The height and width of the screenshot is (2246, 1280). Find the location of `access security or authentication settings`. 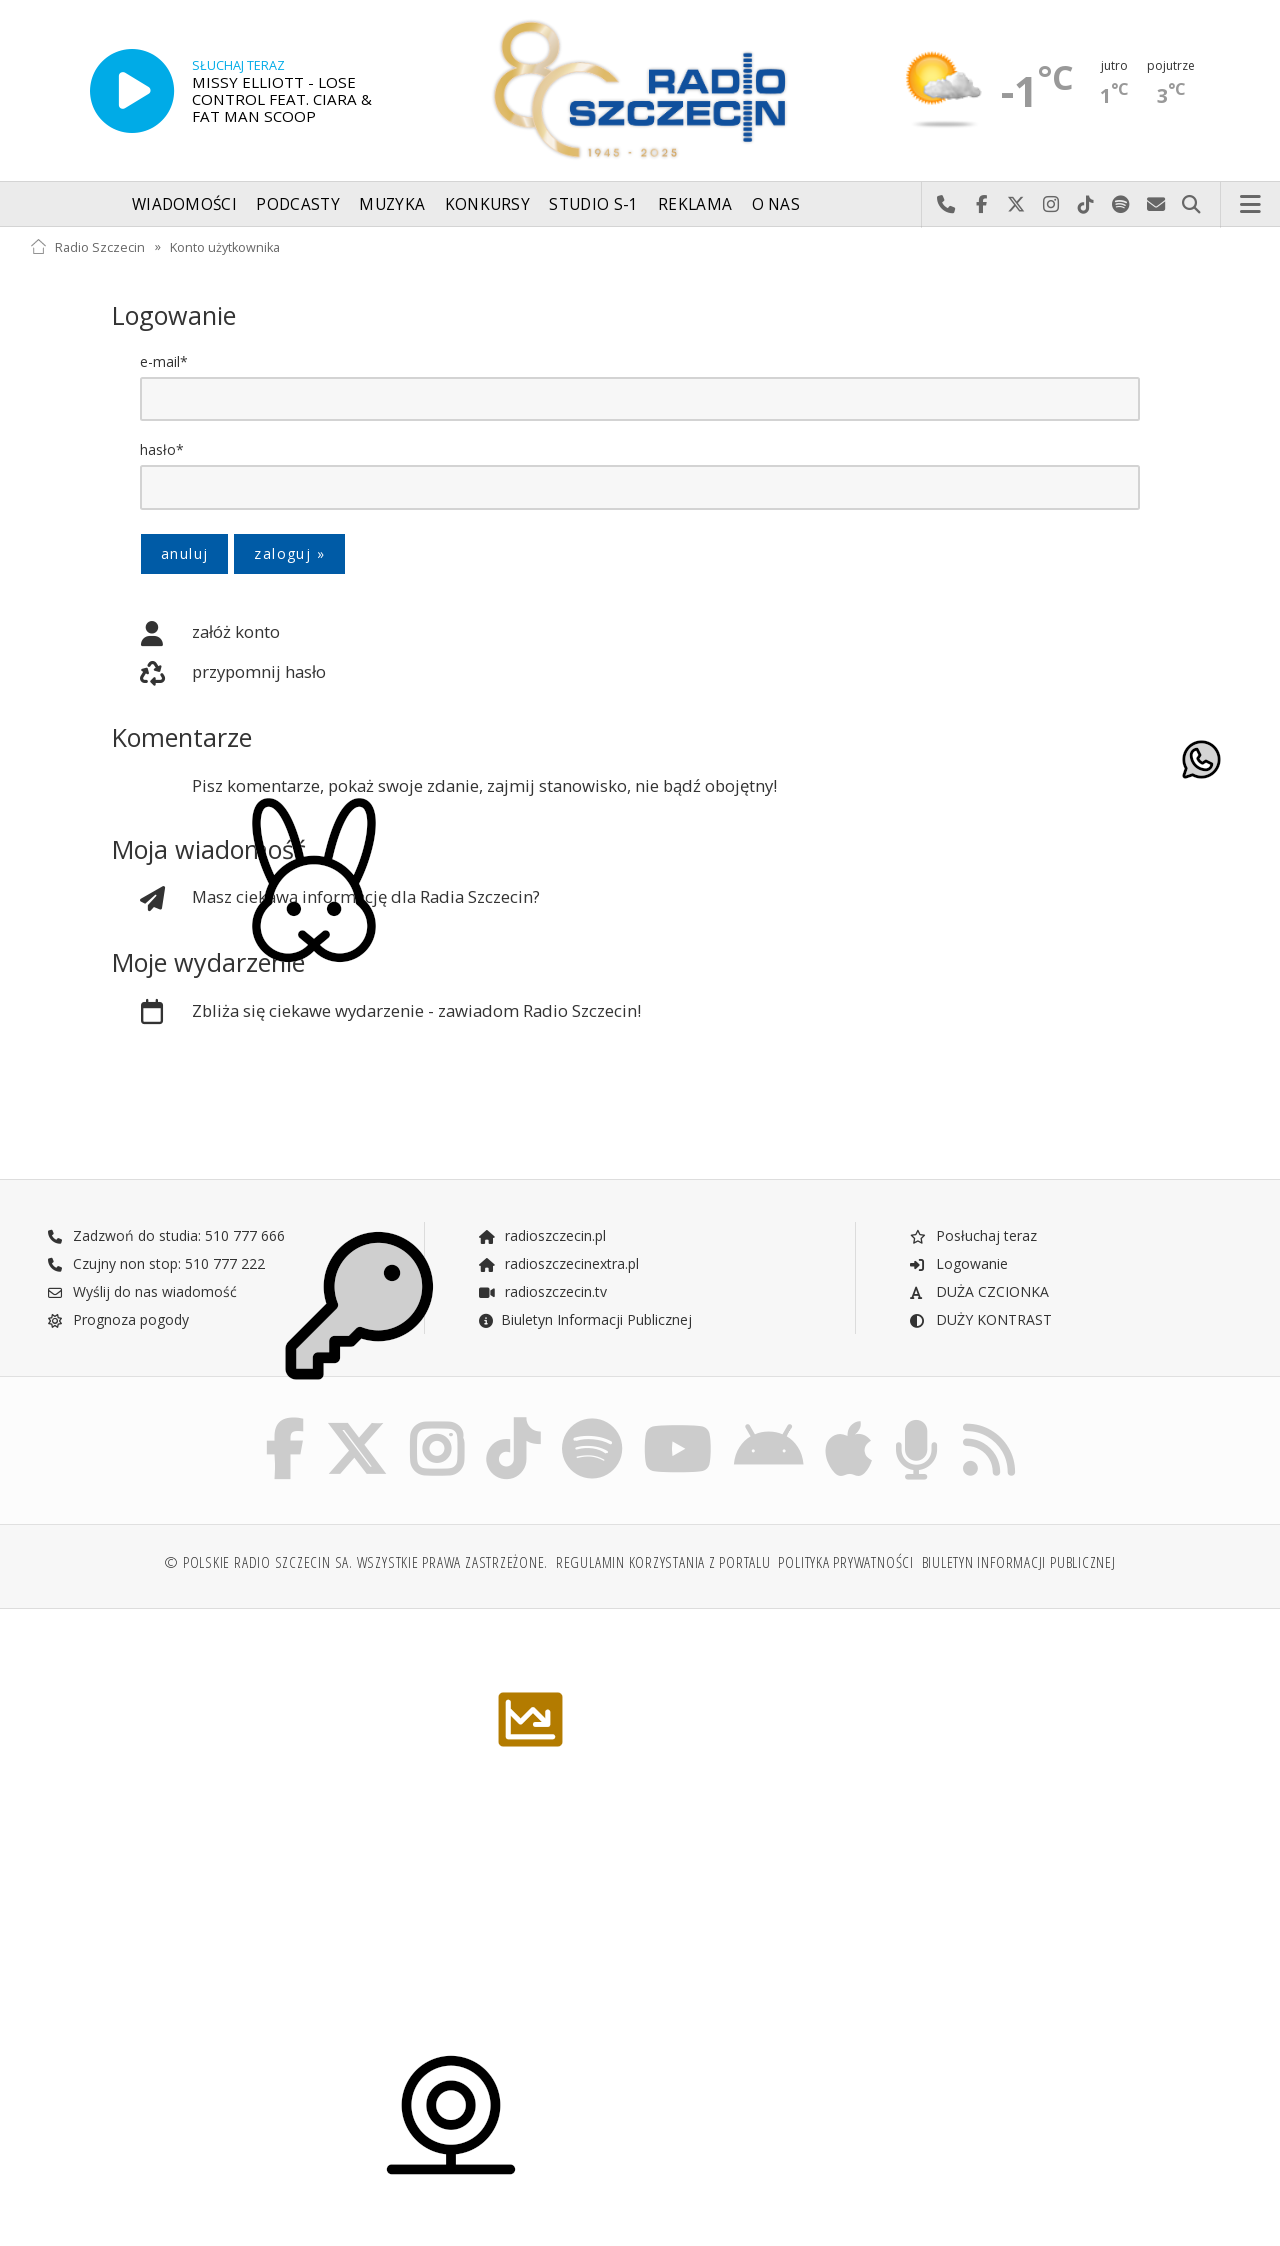

access security or authentication settings is located at coordinates (356, 1308).